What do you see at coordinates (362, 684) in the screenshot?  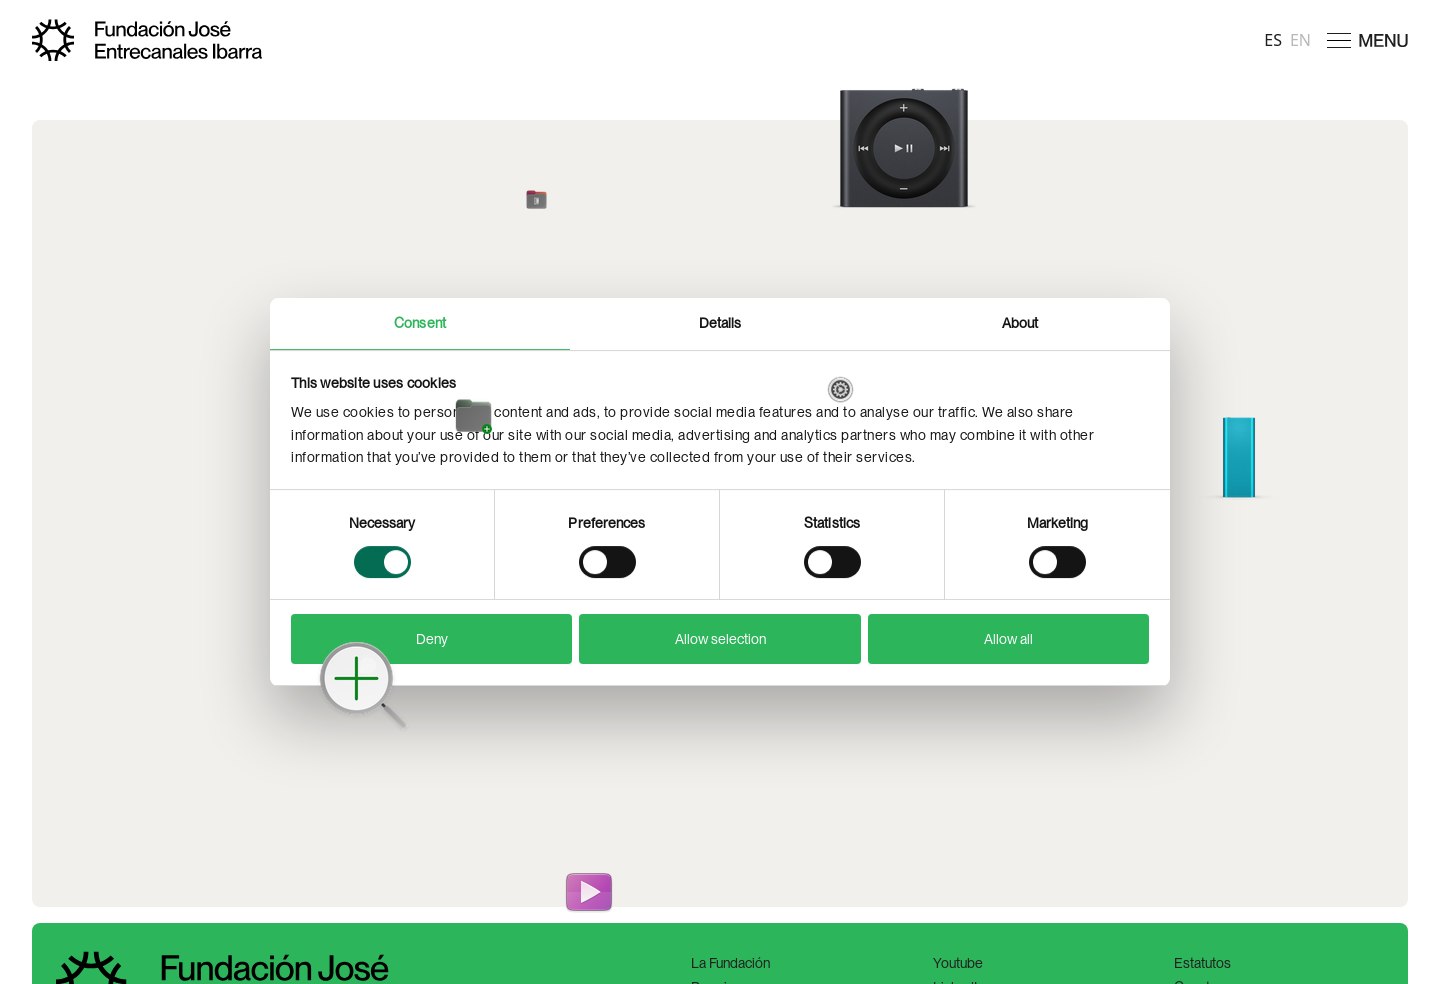 I see `zoom in on the current view` at bounding box center [362, 684].